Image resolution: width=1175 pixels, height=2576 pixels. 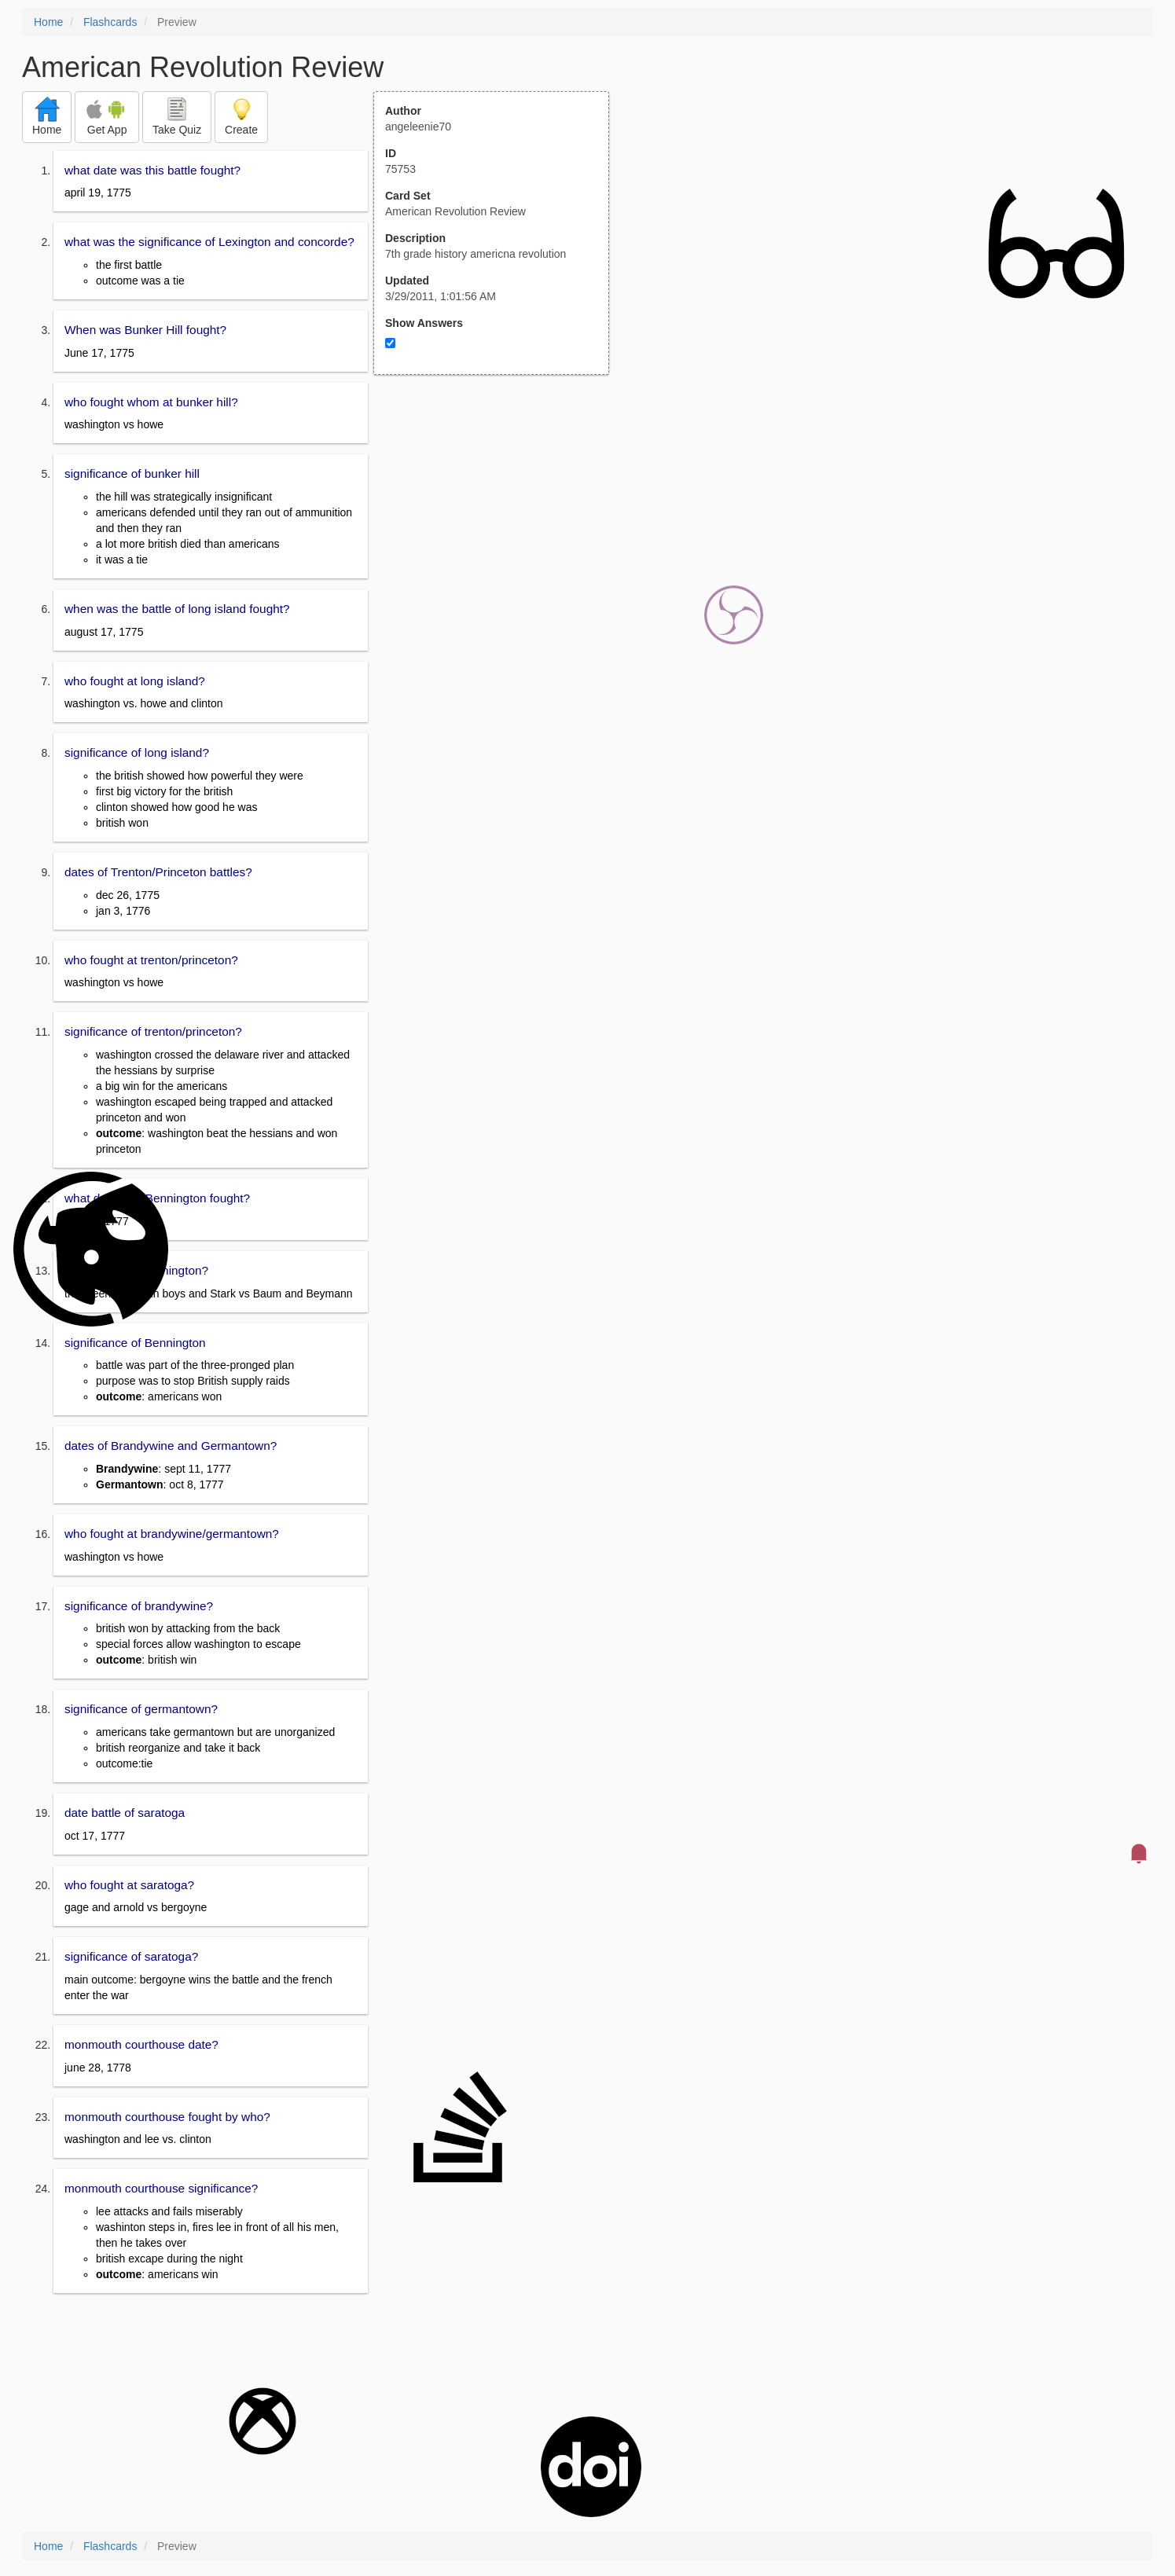 What do you see at coordinates (263, 2421) in the screenshot?
I see `open Xbox app or gaming services` at bounding box center [263, 2421].